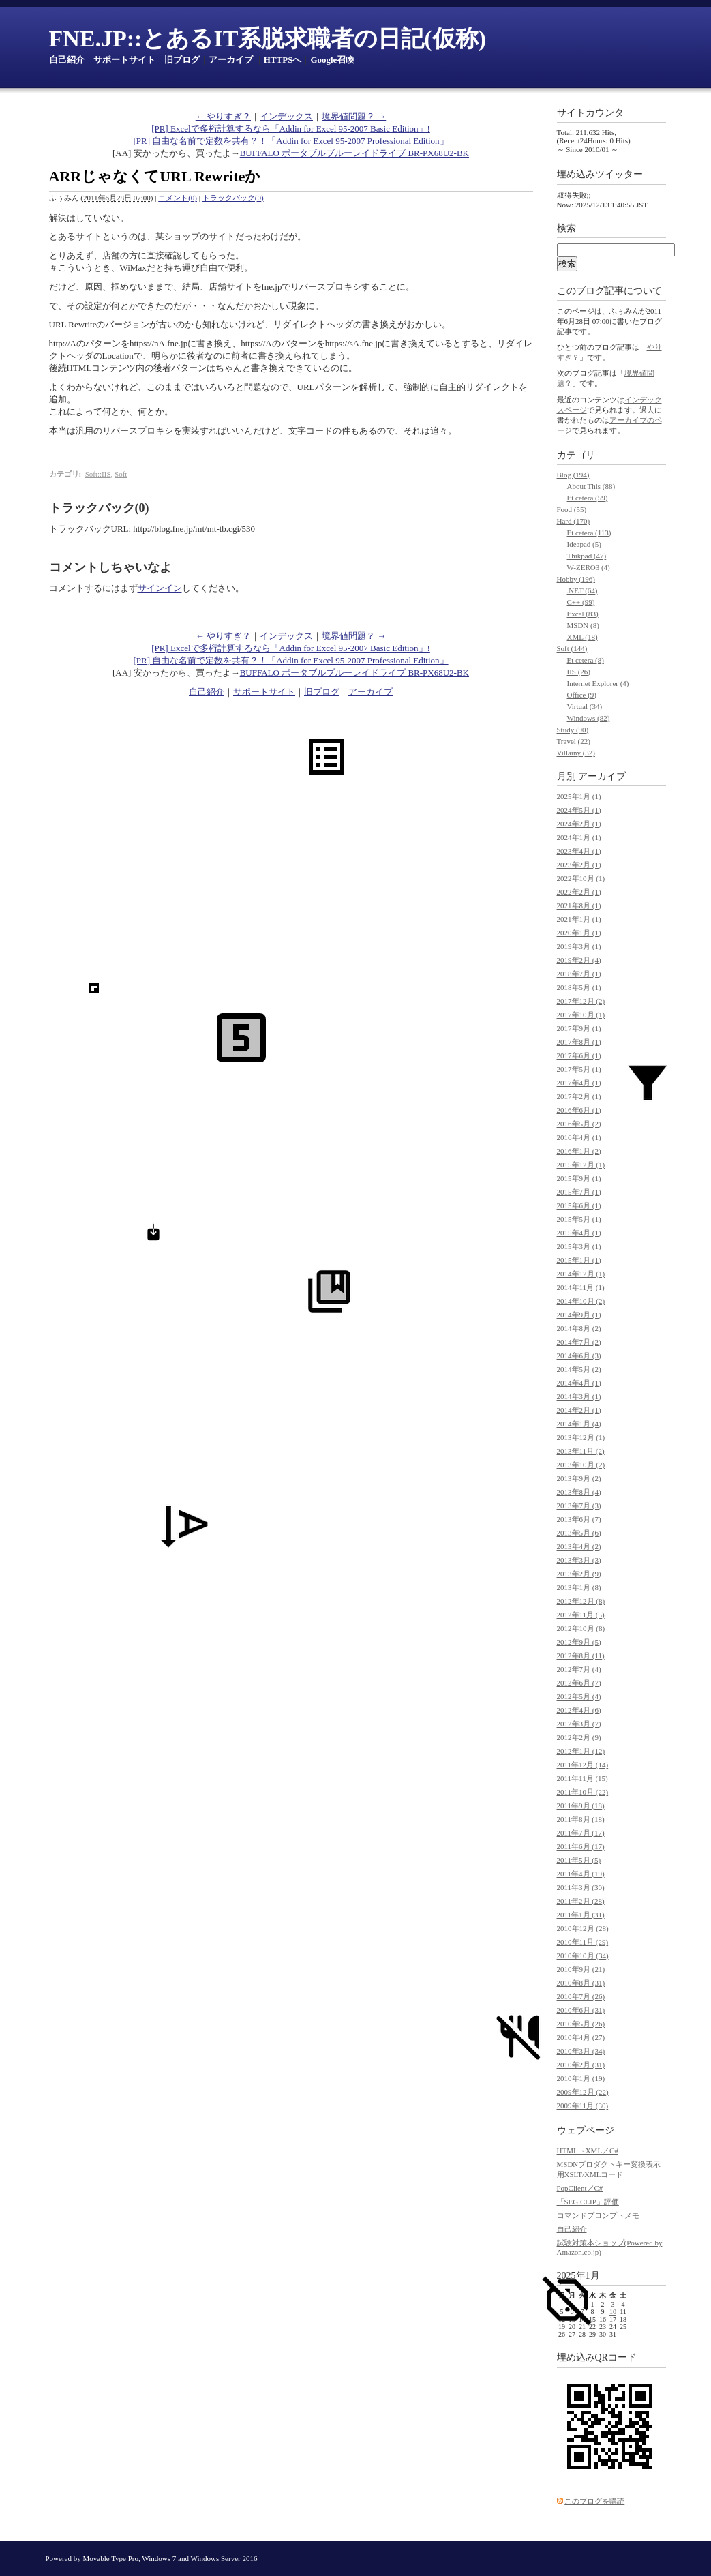 The image size is (711, 2576). Describe the element at coordinates (94, 988) in the screenshot. I see `add an event to your calendar` at that location.